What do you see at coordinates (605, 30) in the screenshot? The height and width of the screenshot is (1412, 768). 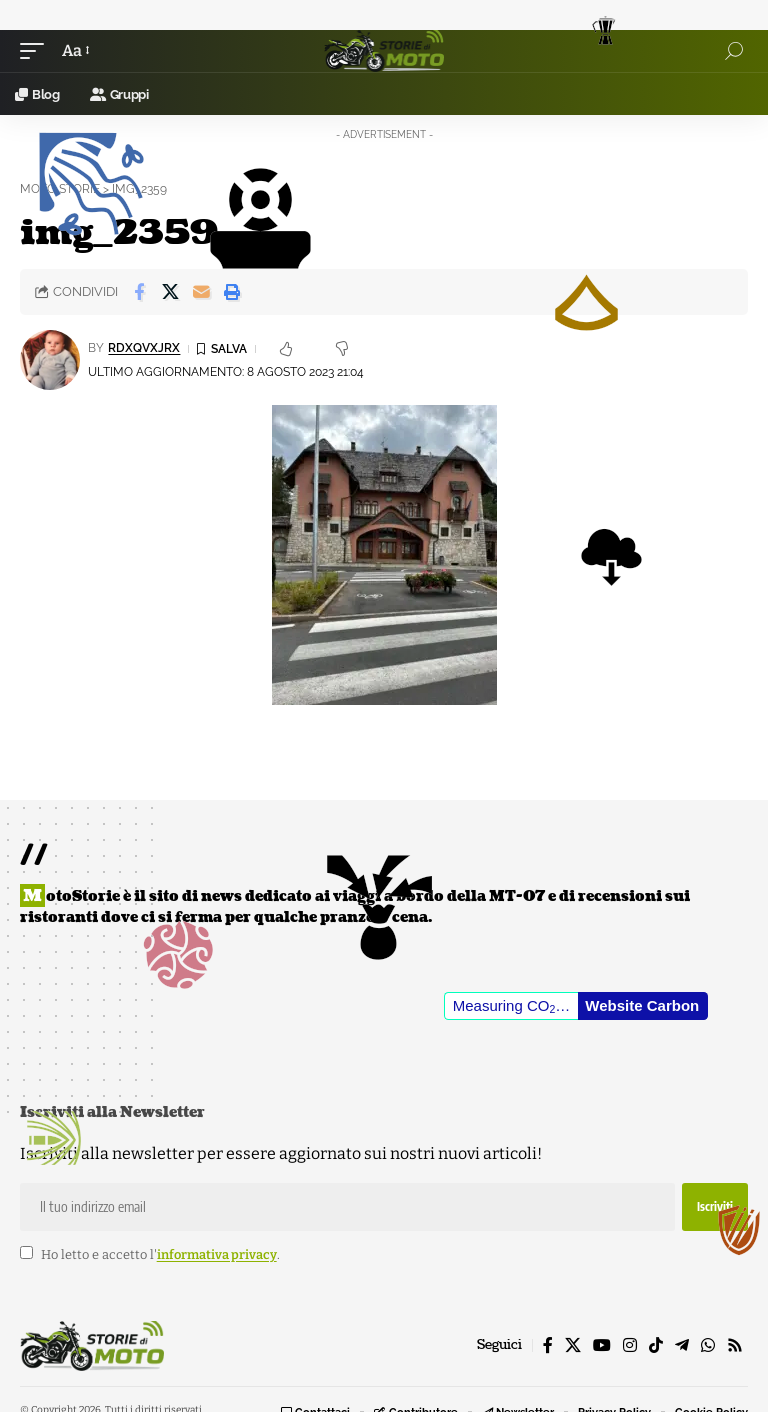 I see `browse coffee brewing recipes` at bounding box center [605, 30].